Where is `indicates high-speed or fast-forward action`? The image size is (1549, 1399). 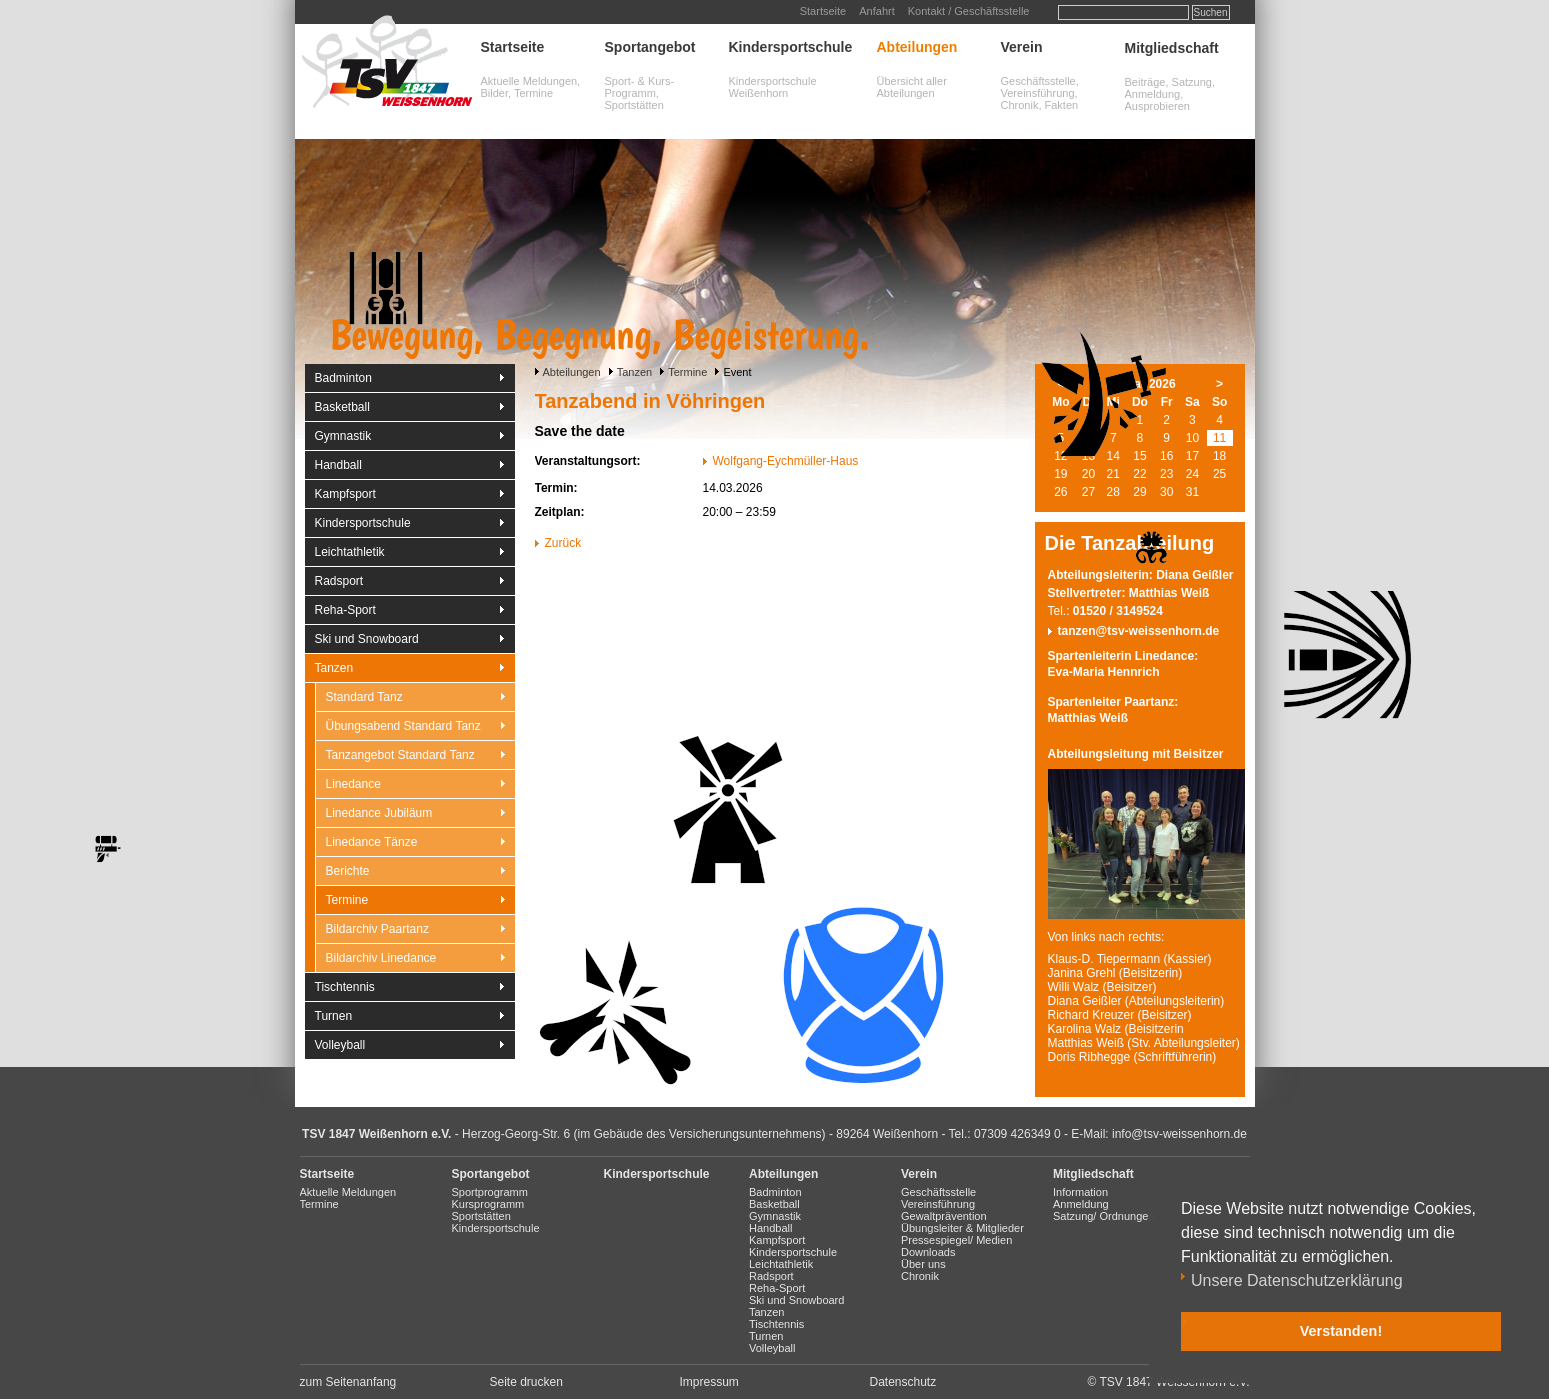 indicates high-speed or fast-forward action is located at coordinates (1347, 654).